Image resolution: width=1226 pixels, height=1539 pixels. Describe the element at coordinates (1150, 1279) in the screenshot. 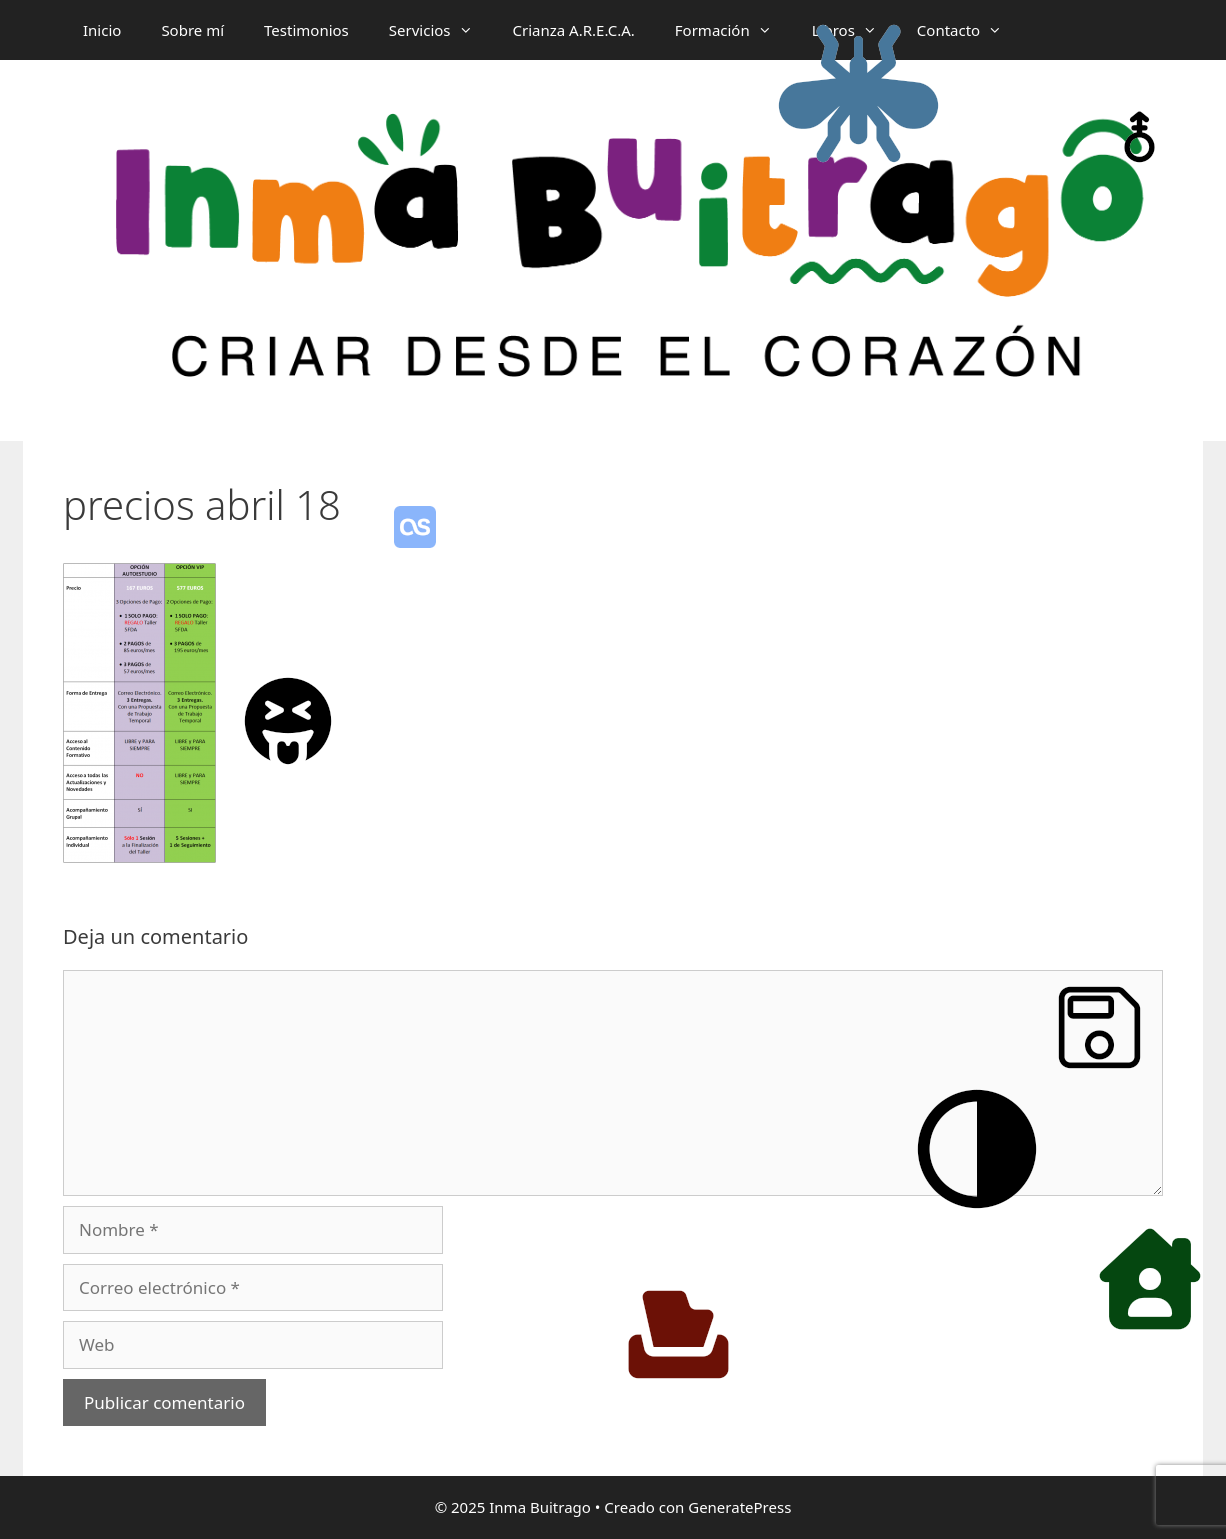

I see `view home or family account settings` at that location.